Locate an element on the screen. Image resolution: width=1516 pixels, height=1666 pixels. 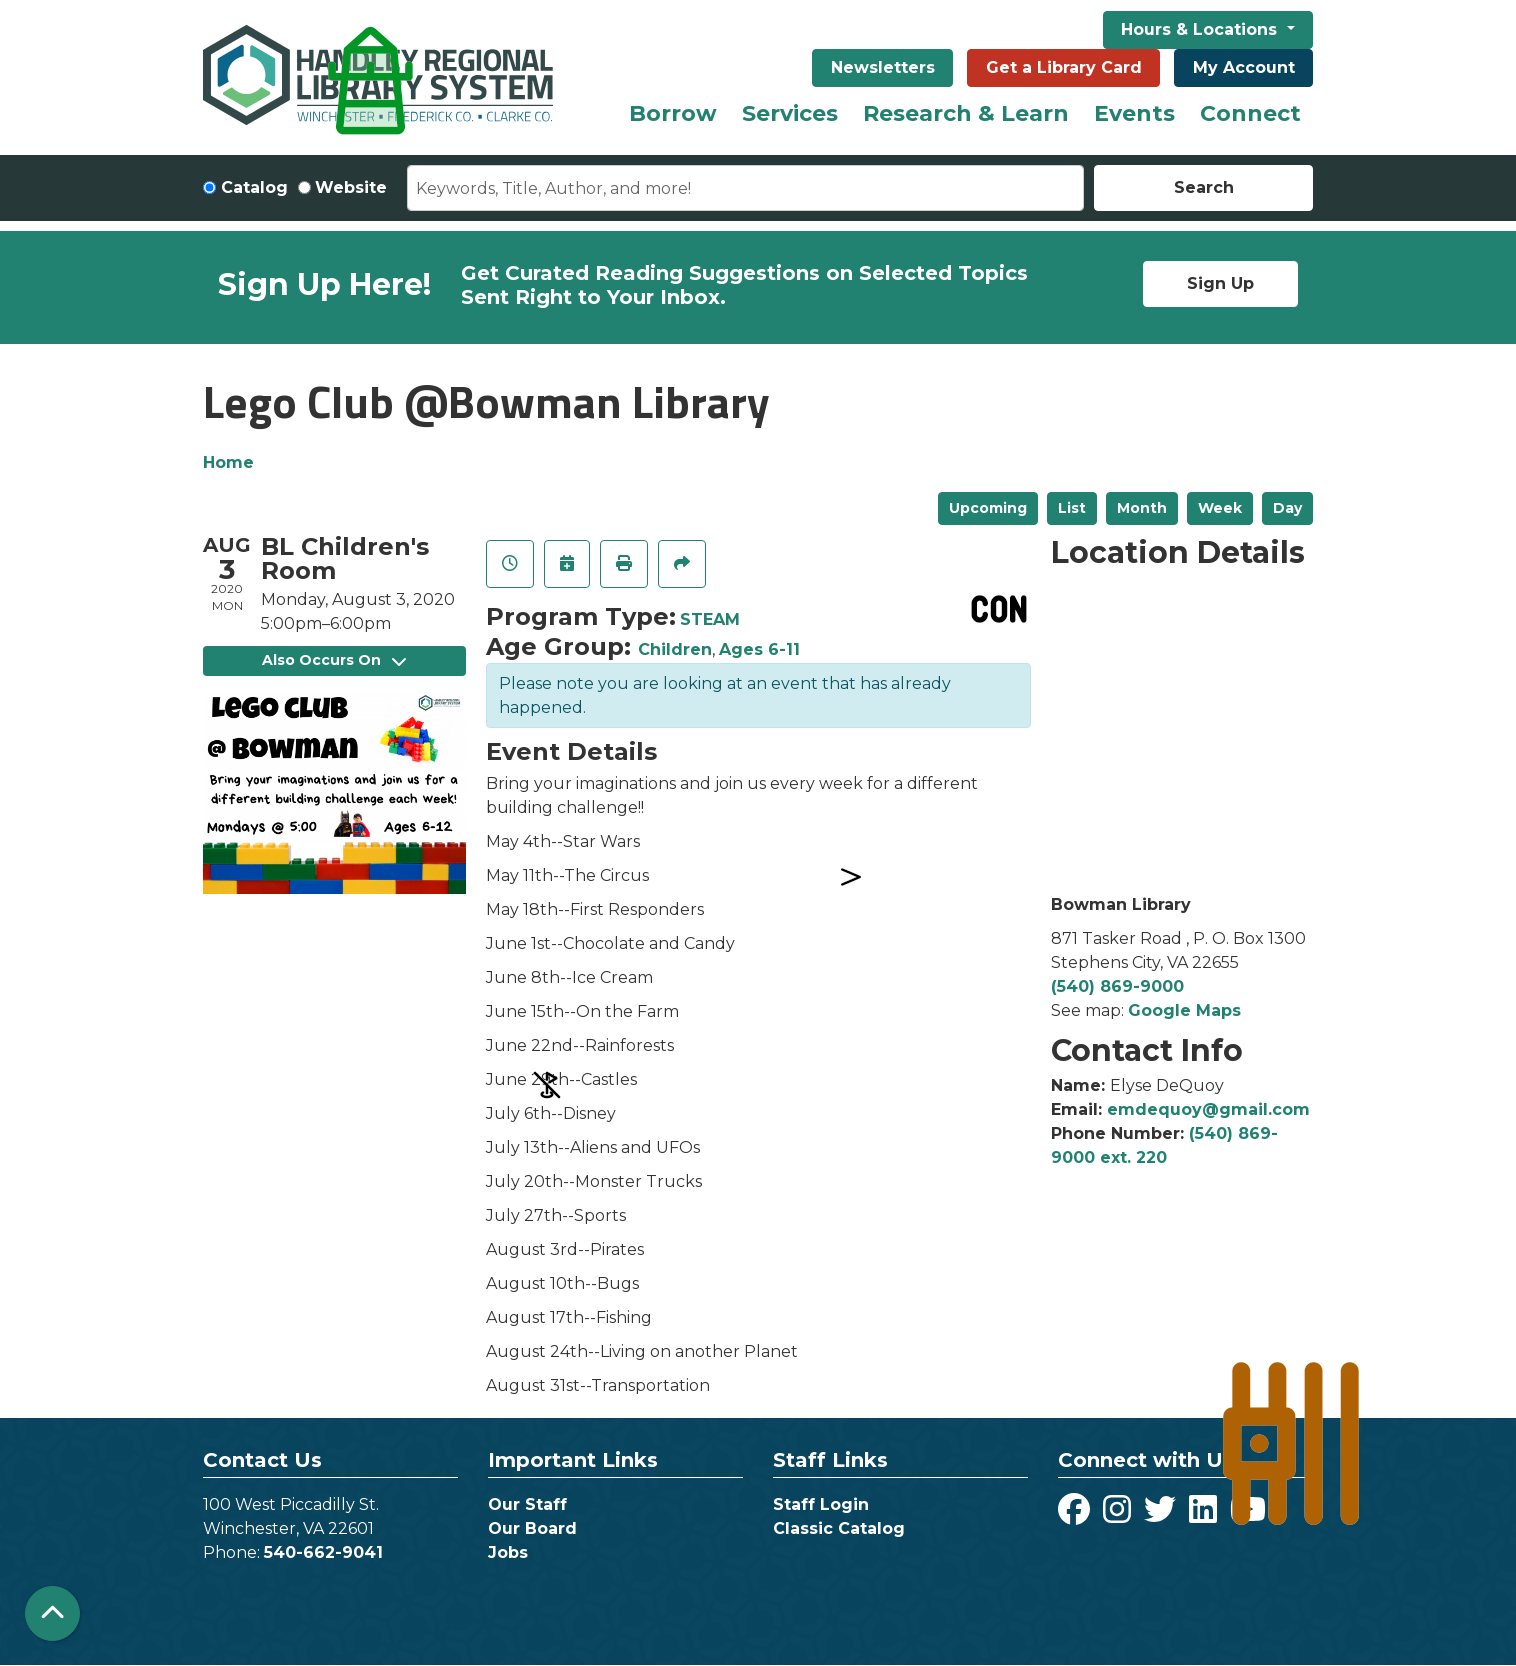
initiate an HTTP connection request is located at coordinates (999, 609).